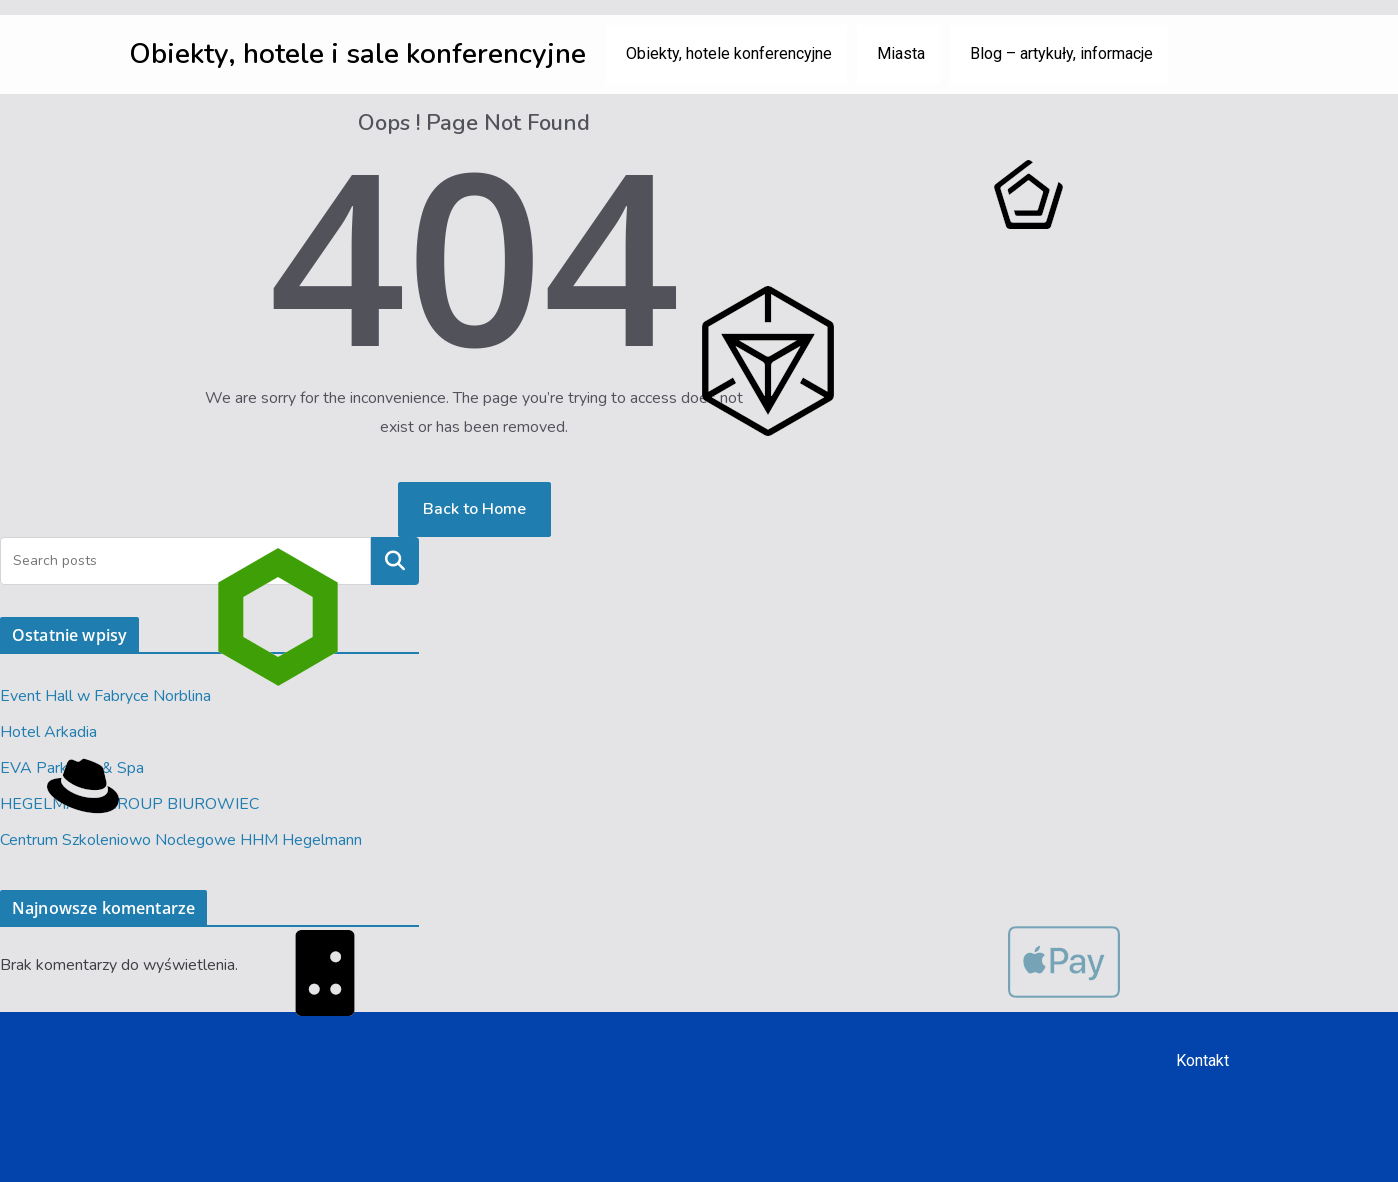  What do you see at coordinates (768, 361) in the screenshot?
I see `open the Ingress app` at bounding box center [768, 361].